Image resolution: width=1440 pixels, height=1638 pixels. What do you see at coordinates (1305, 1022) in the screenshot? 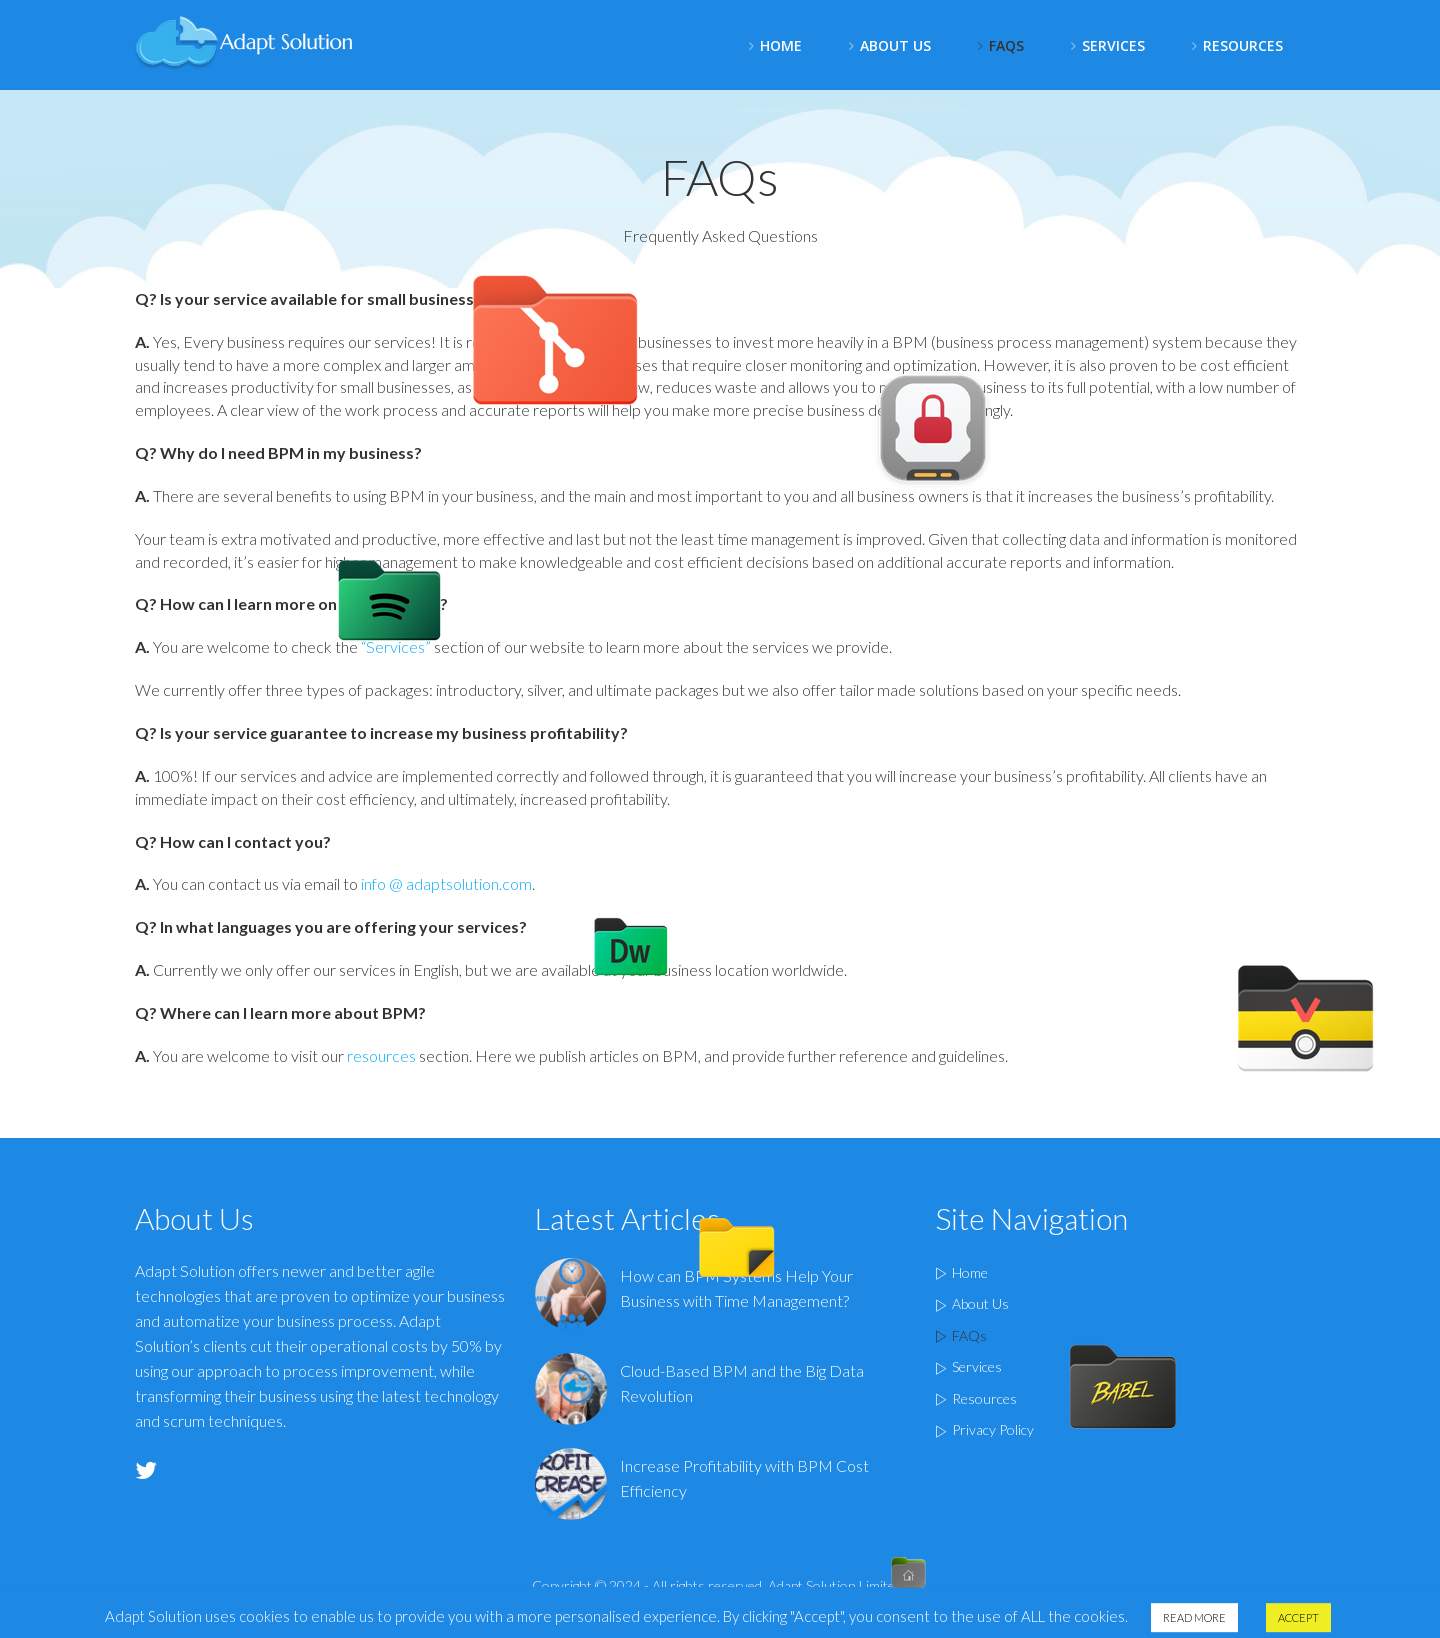
I see `folder containing pokémon level ball assets` at bounding box center [1305, 1022].